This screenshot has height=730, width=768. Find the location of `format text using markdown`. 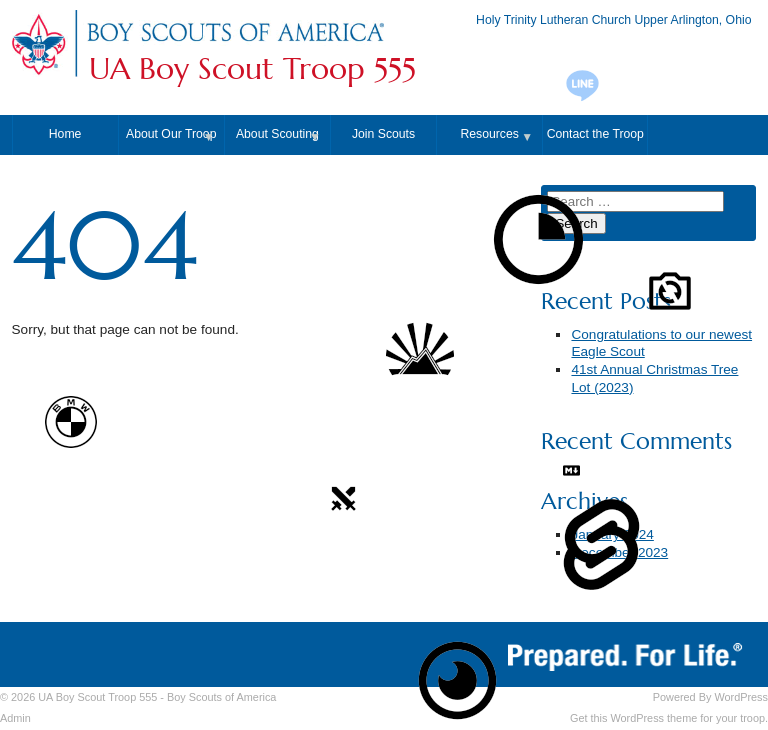

format text using markdown is located at coordinates (571, 470).